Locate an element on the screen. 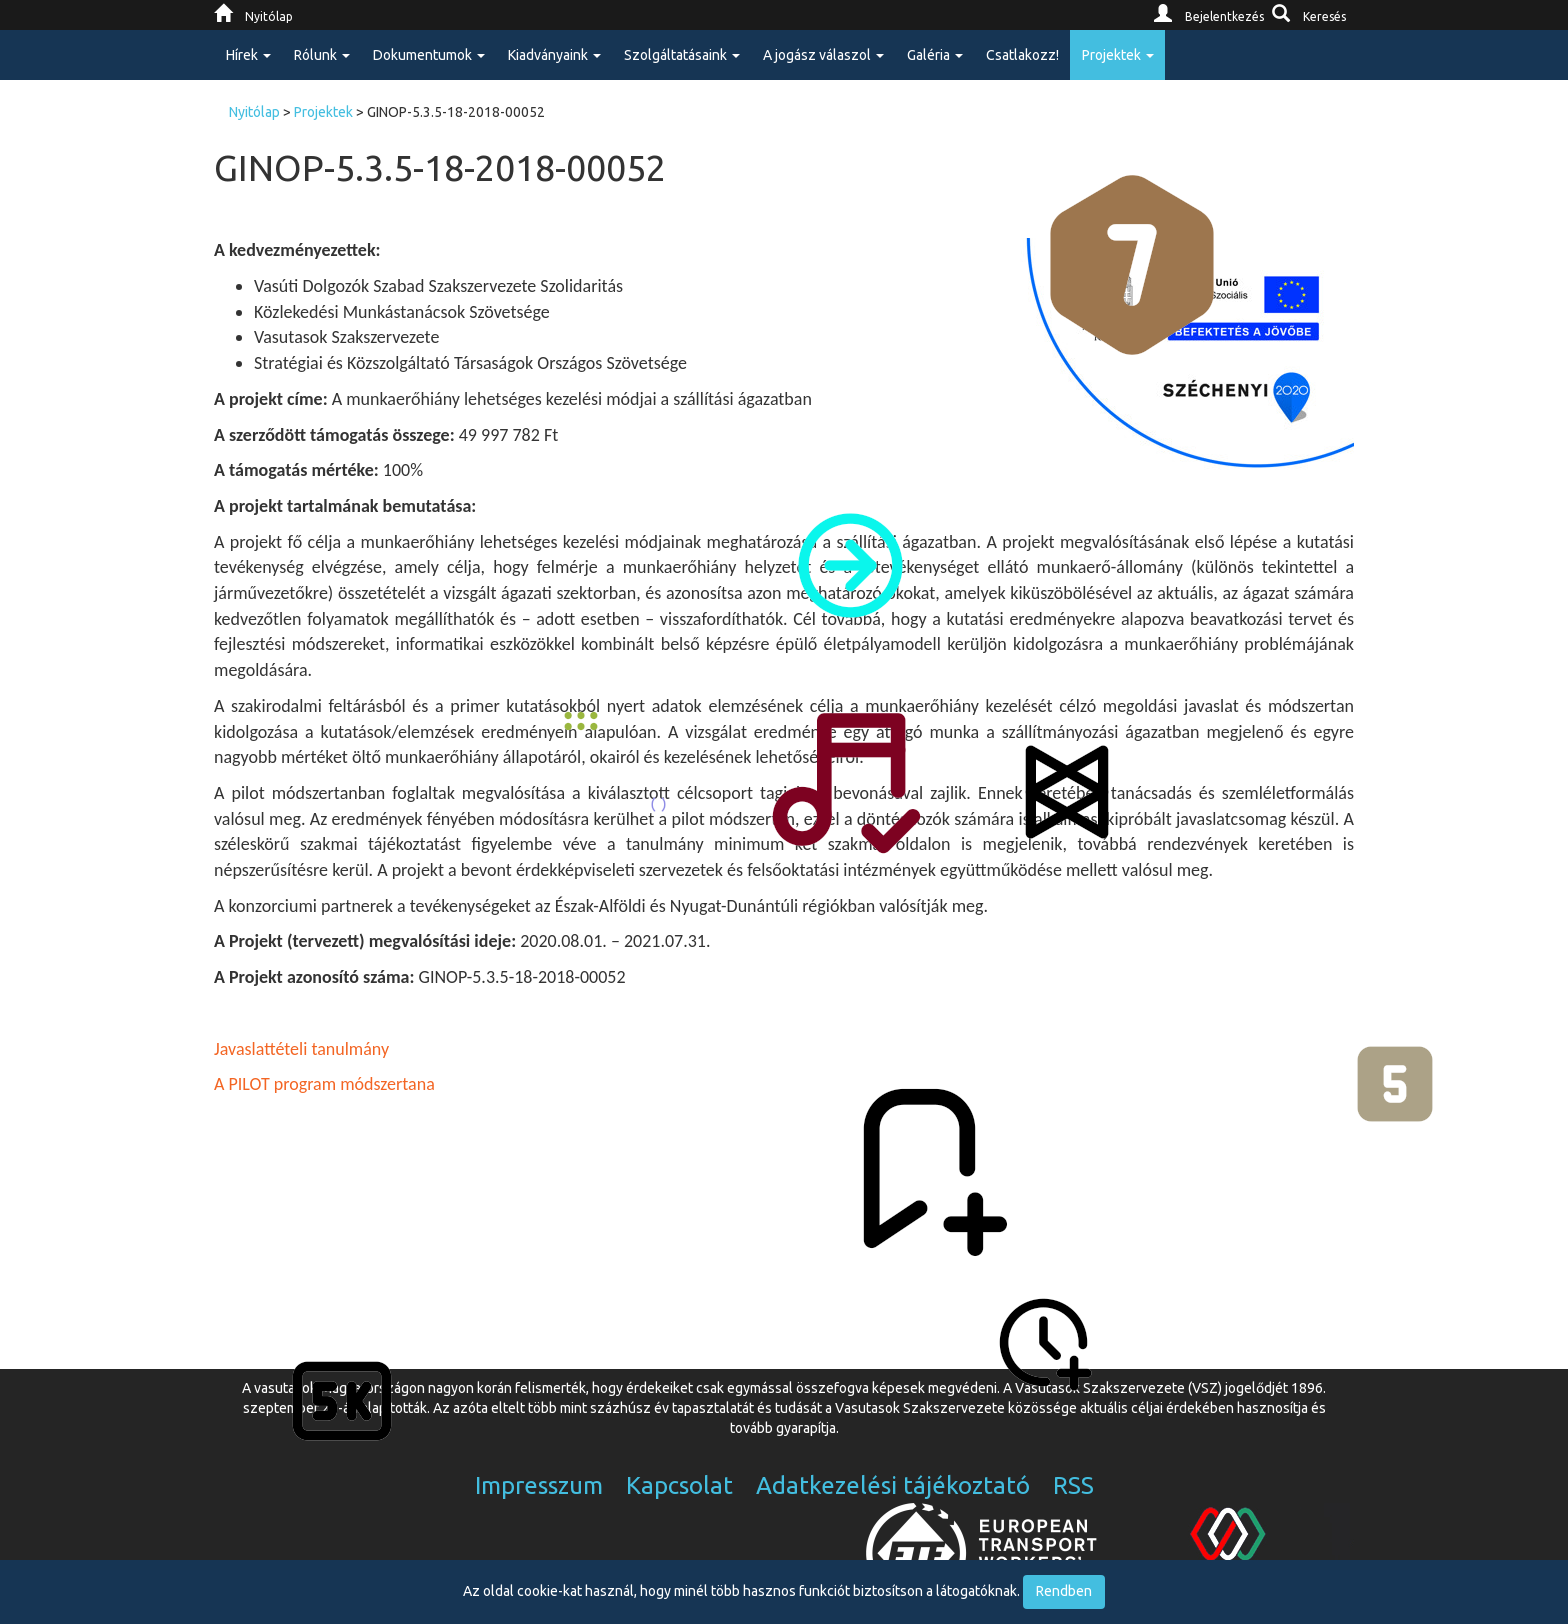 This screenshot has height=1624, width=1568. backbone.js framework logo is located at coordinates (1067, 792).